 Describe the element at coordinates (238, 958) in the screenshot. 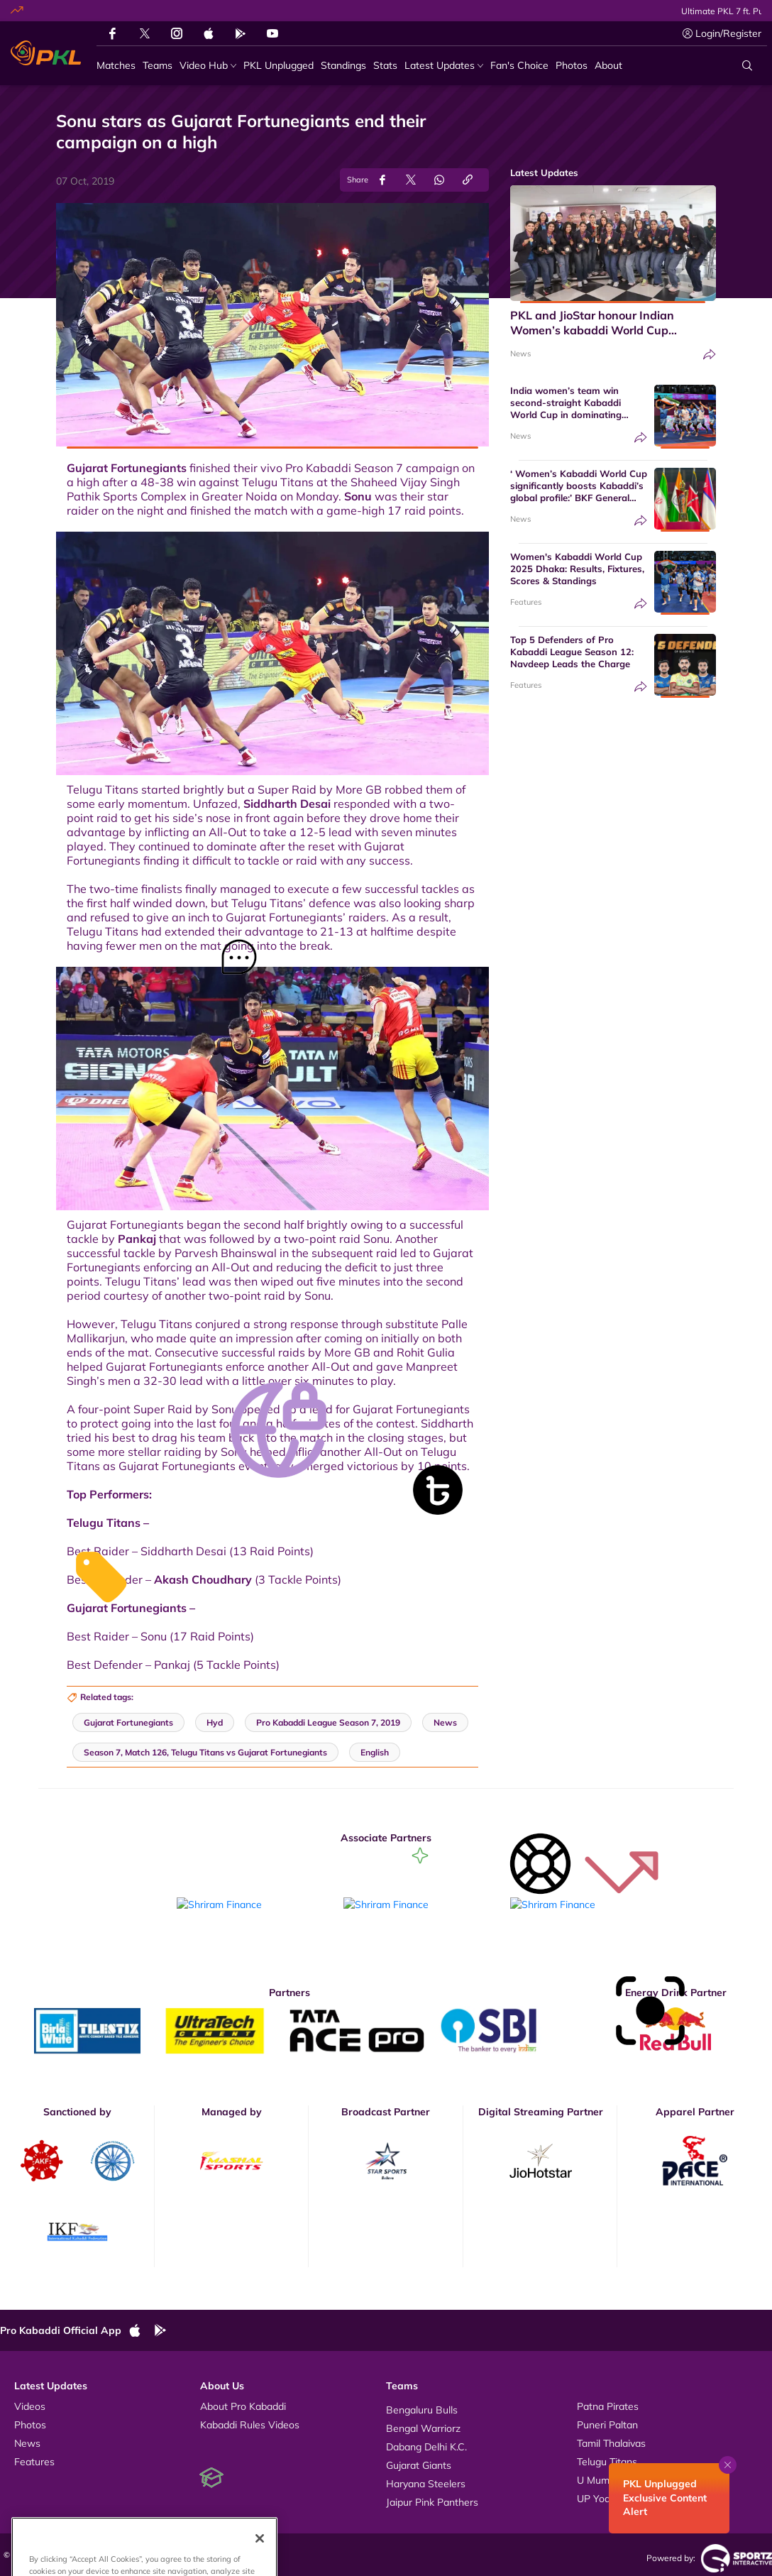

I see `open chat or messaging` at that location.